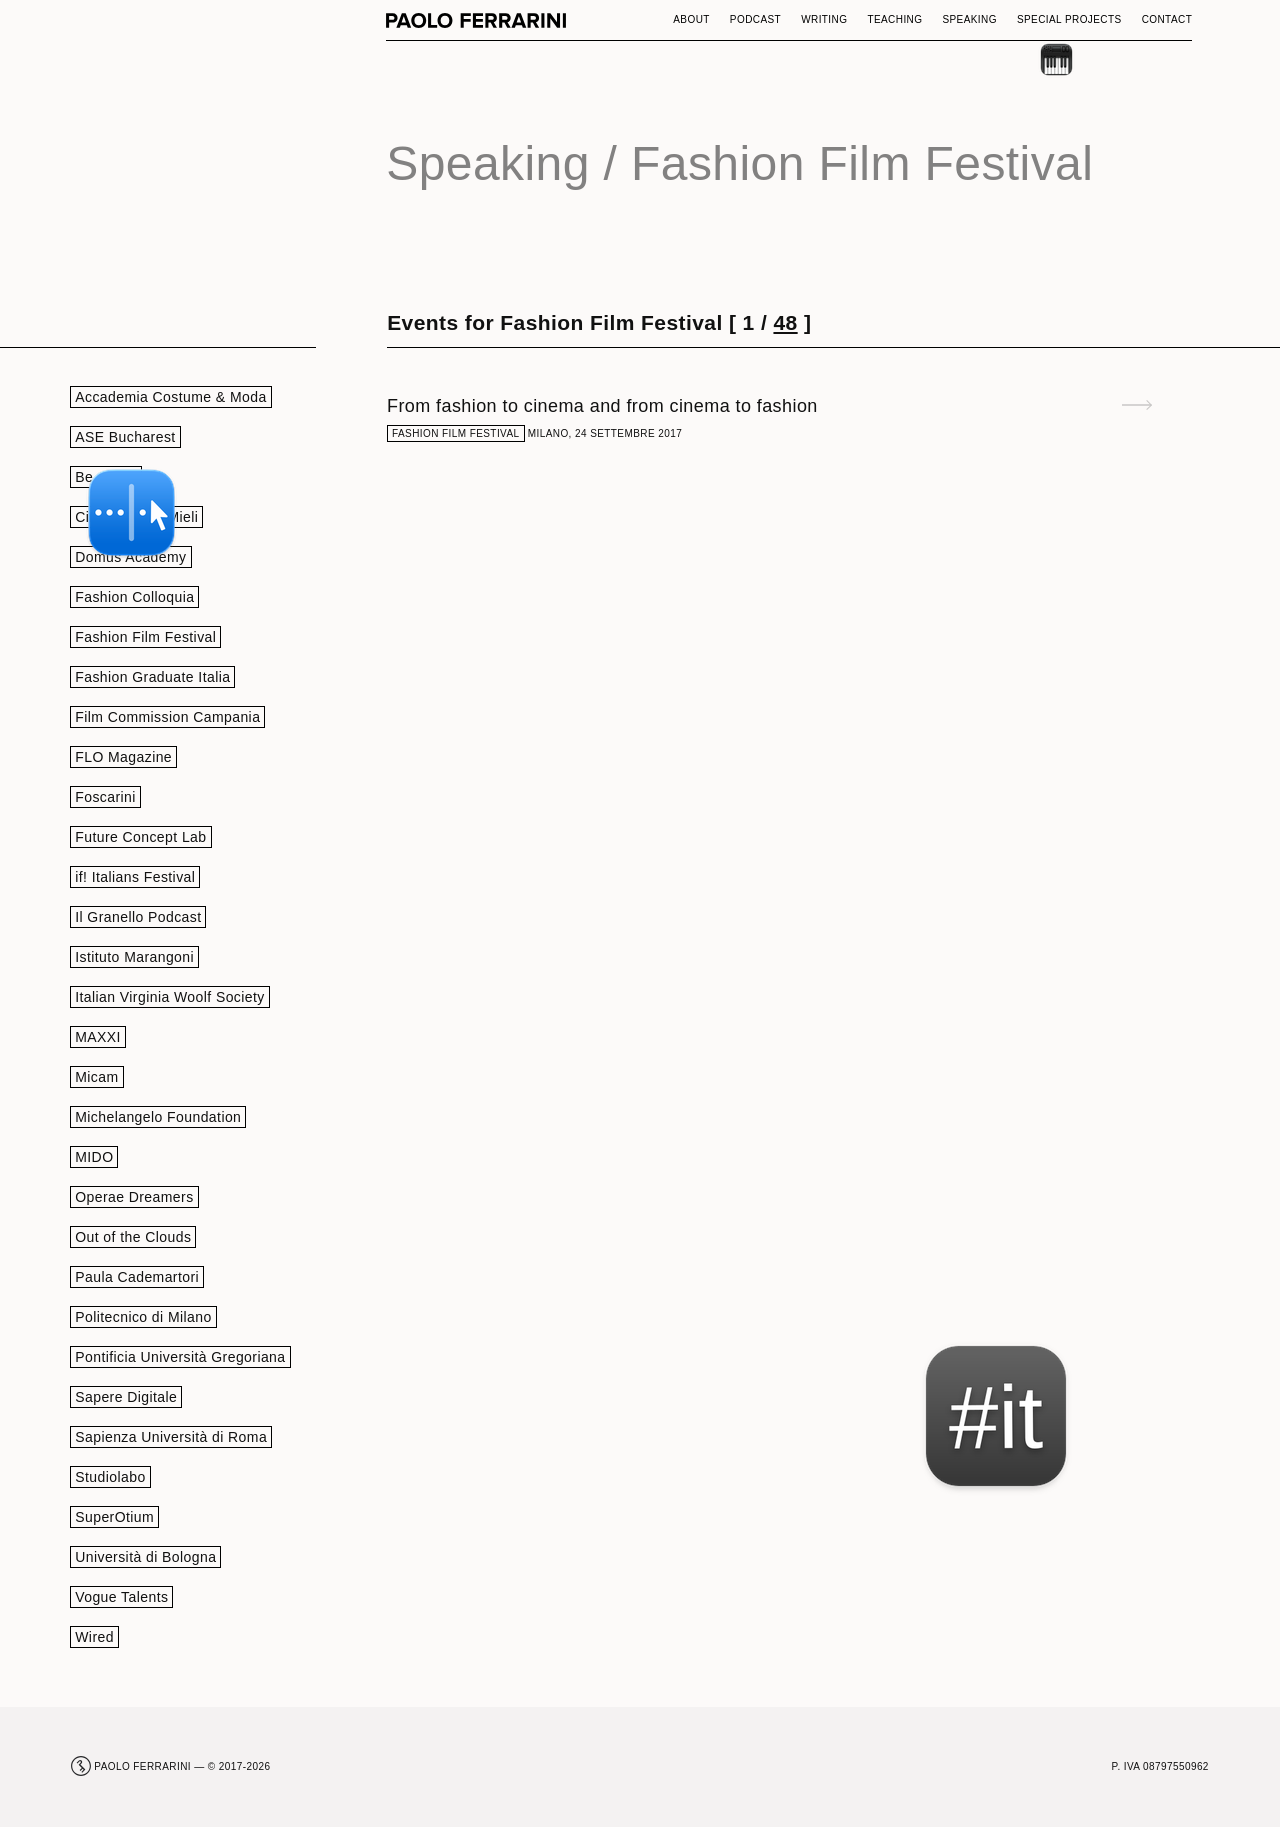 The height and width of the screenshot is (1827, 1280). I want to click on open audio MIDI setup to configure sound devices, so click(1056, 59).